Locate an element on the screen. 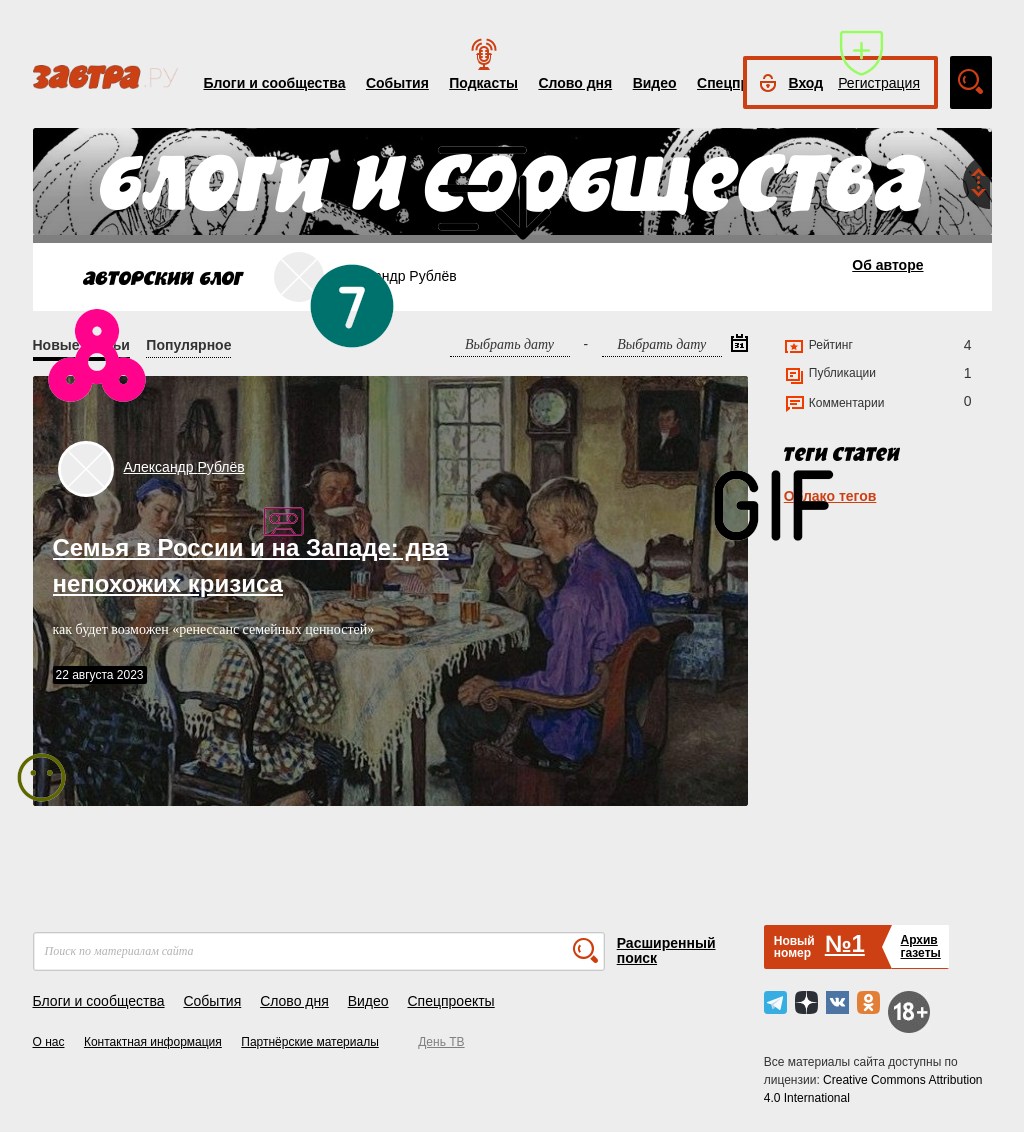  insert a GIF into your message is located at coordinates (771, 505).